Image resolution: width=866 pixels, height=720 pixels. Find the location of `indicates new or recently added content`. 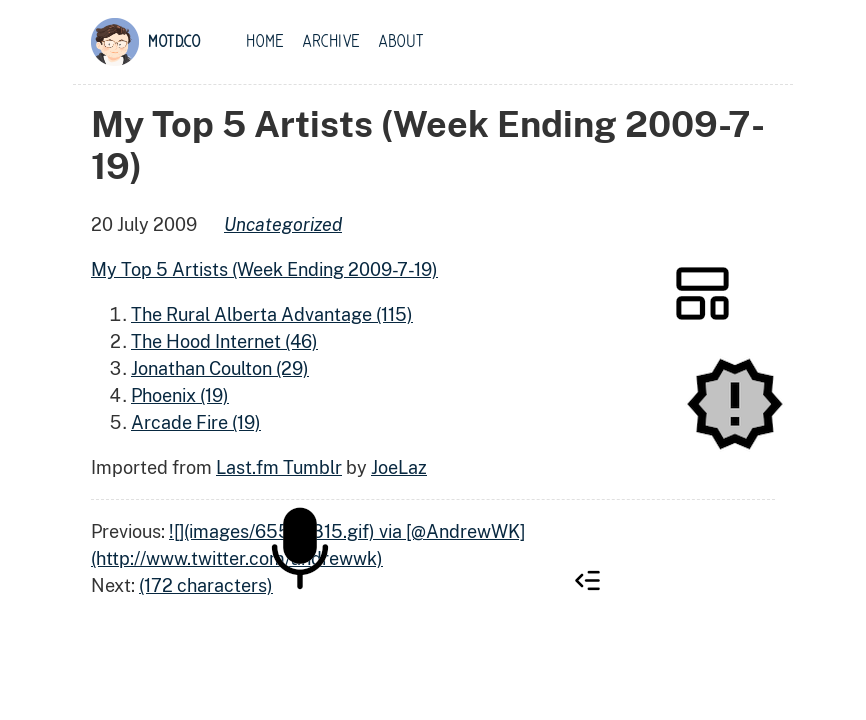

indicates new or recently added content is located at coordinates (735, 404).